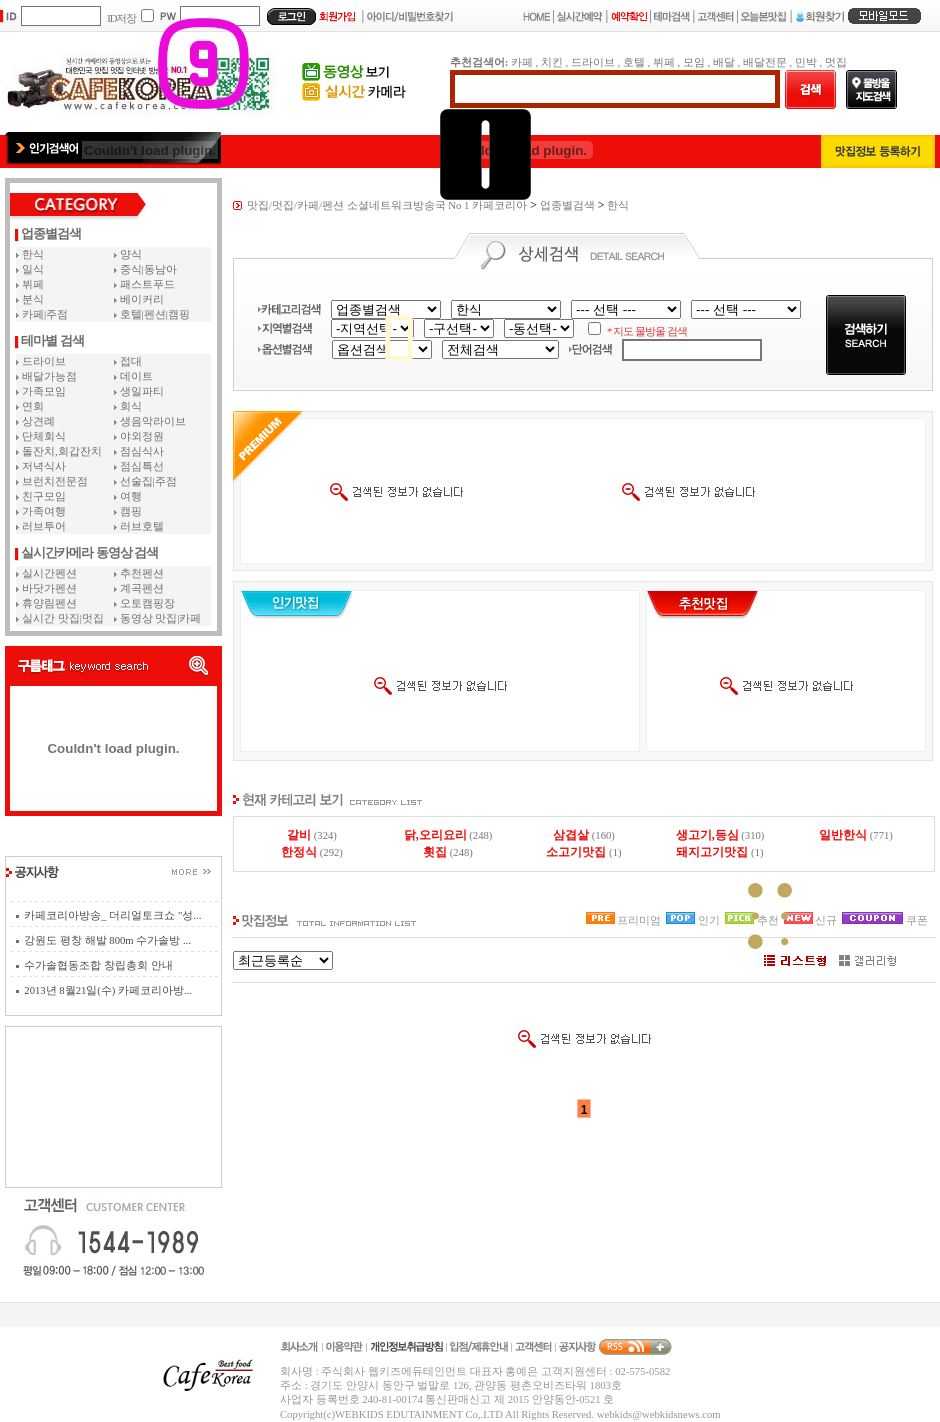  What do you see at coordinates (770, 916) in the screenshot?
I see `enable braille accessibility features` at bounding box center [770, 916].